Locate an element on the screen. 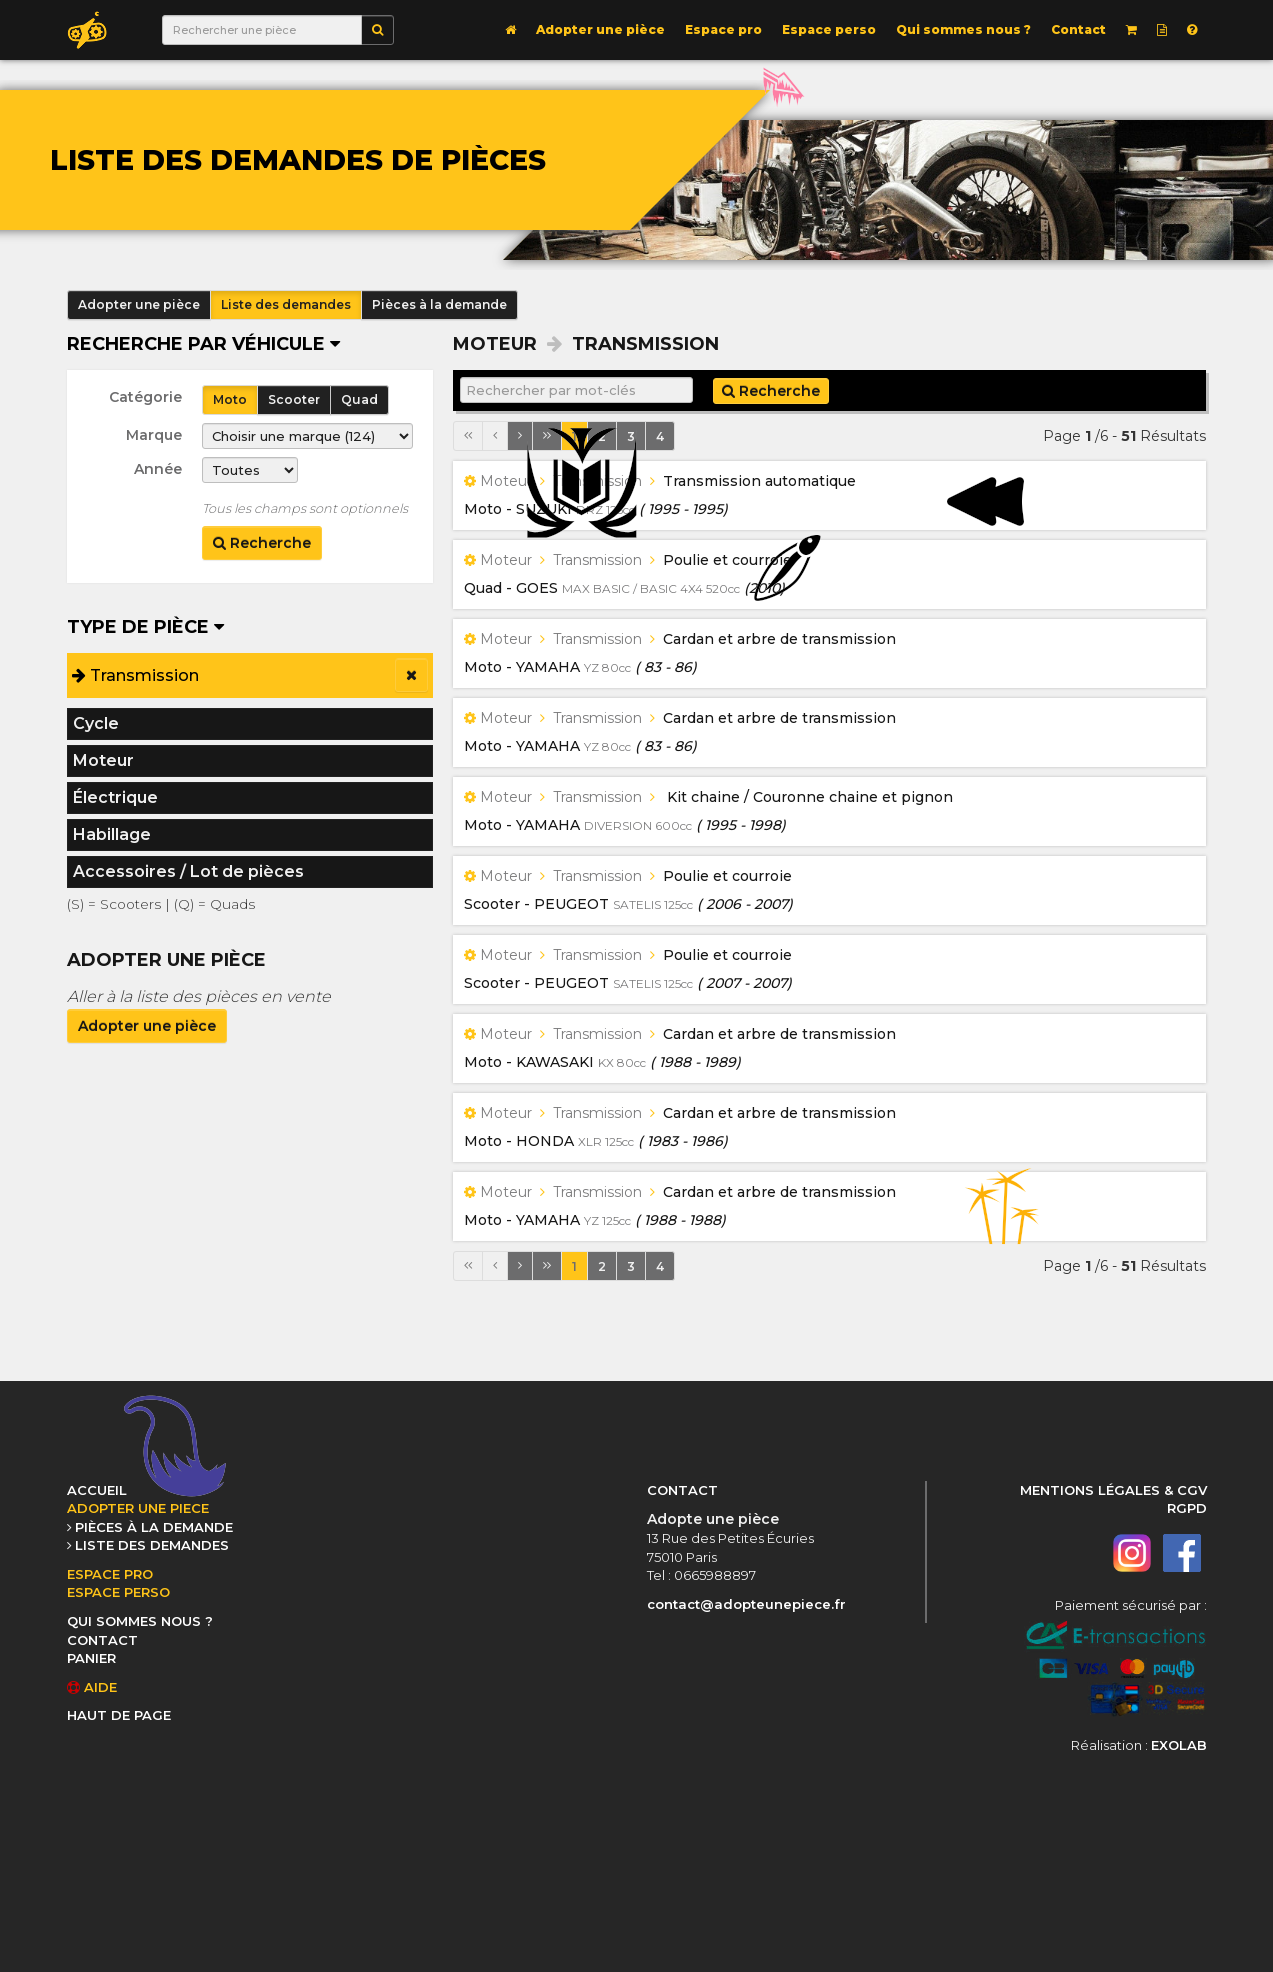  access magical spellbook or grimoire is located at coordinates (582, 483).